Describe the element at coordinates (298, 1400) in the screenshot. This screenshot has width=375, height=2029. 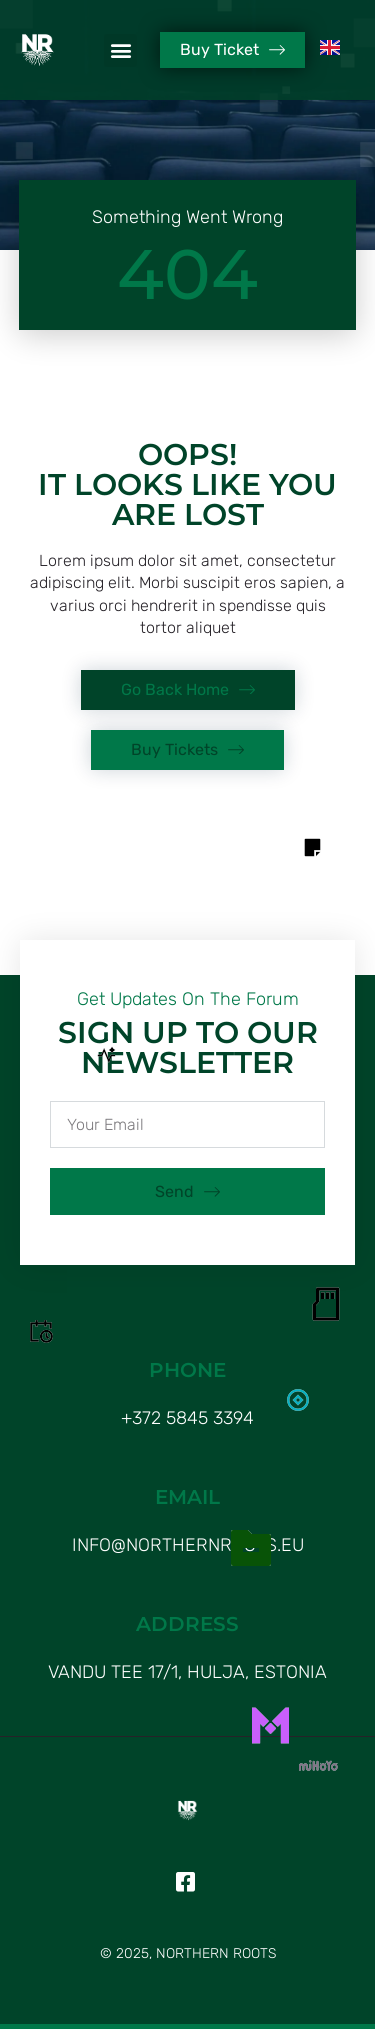
I see `view in-app currency or coin balance` at that location.